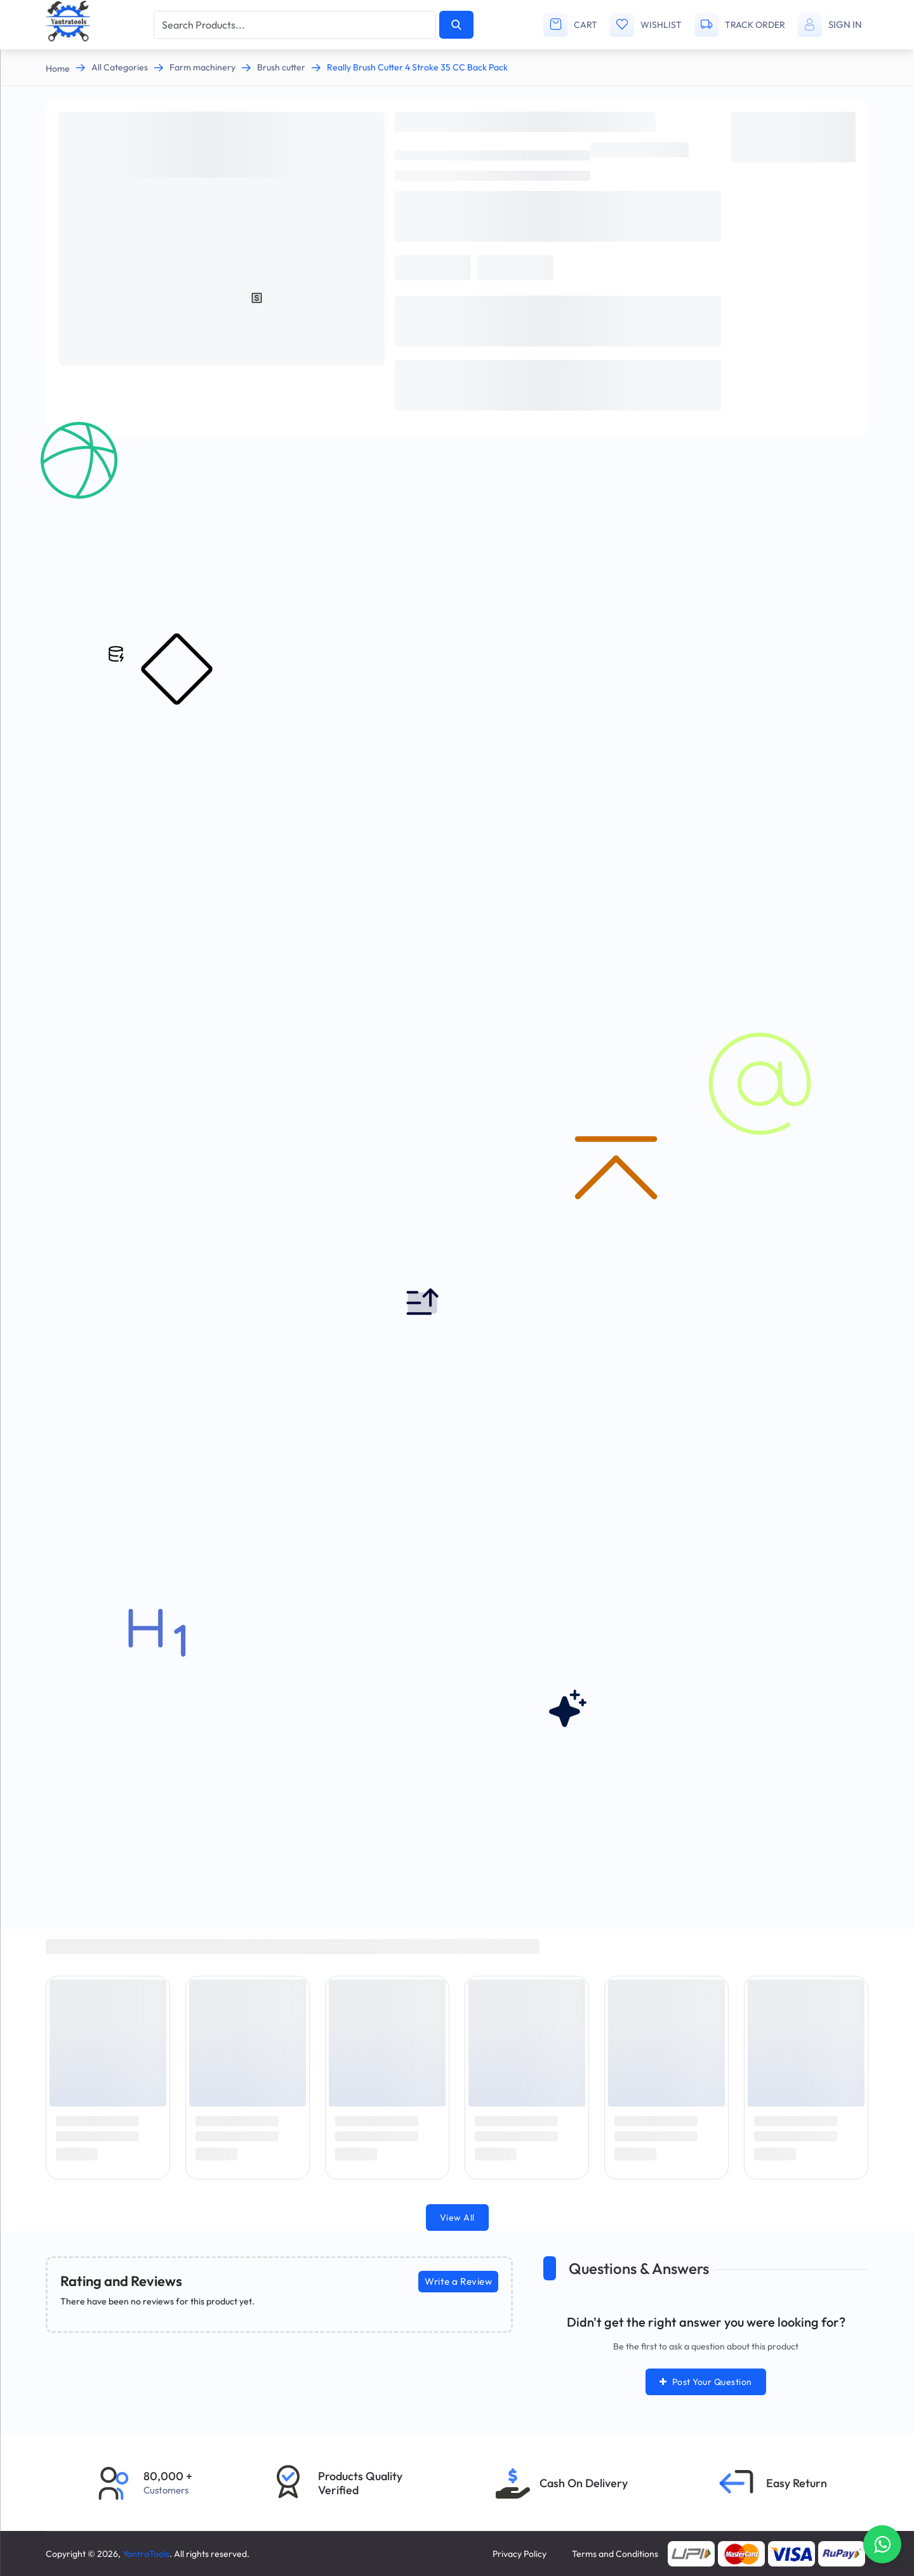  I want to click on link to Stripe payment services, so click(256, 298).